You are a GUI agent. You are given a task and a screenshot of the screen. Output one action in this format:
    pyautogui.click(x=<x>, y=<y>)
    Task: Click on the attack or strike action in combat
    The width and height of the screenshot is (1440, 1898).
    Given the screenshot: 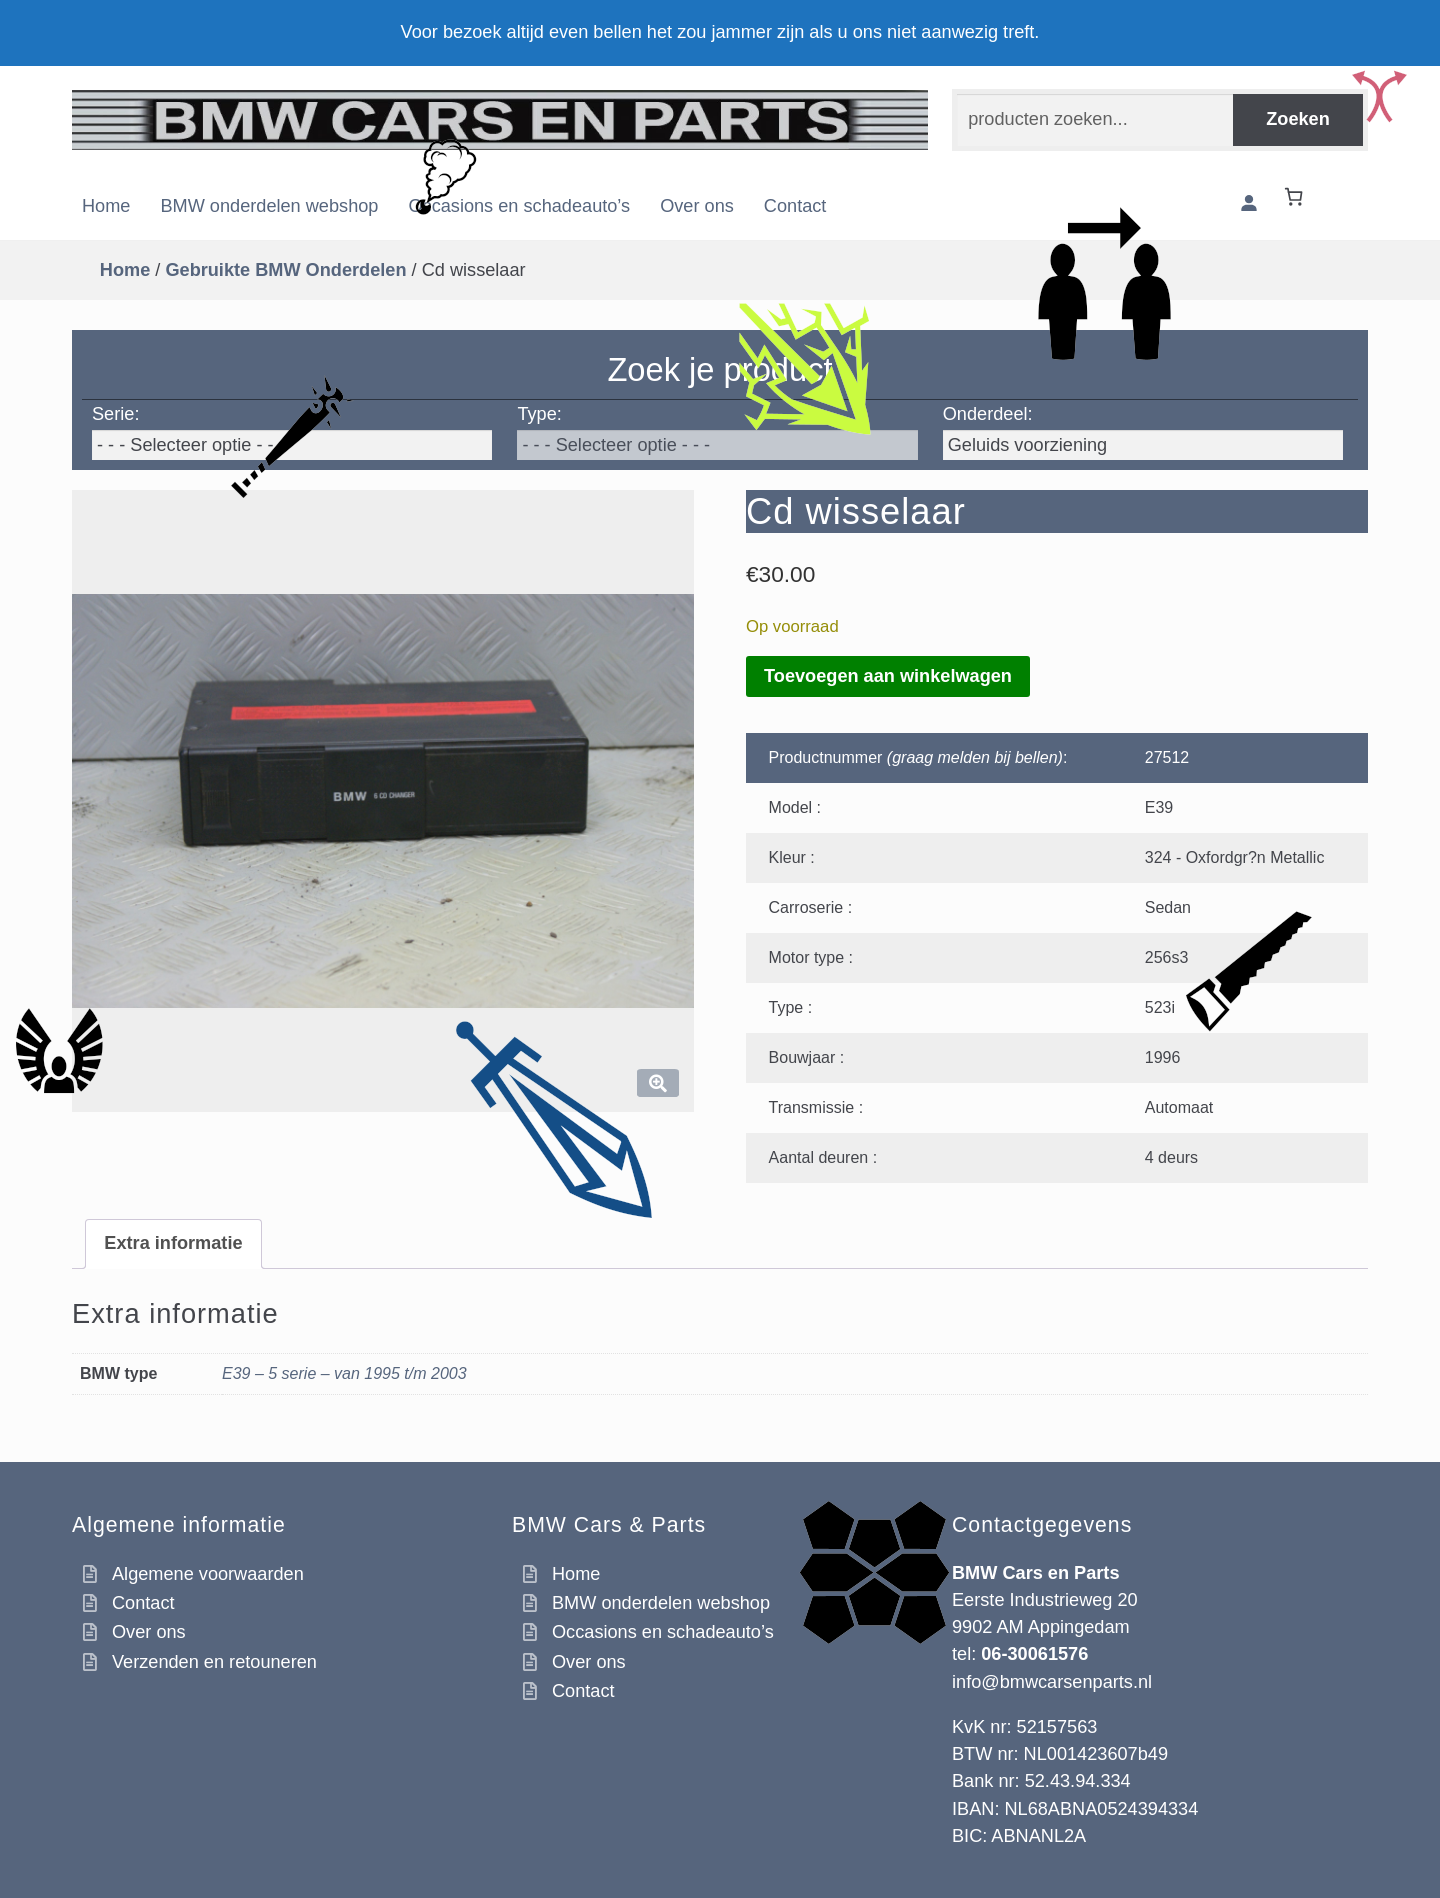 What is the action you would take?
    pyautogui.click(x=554, y=1119)
    